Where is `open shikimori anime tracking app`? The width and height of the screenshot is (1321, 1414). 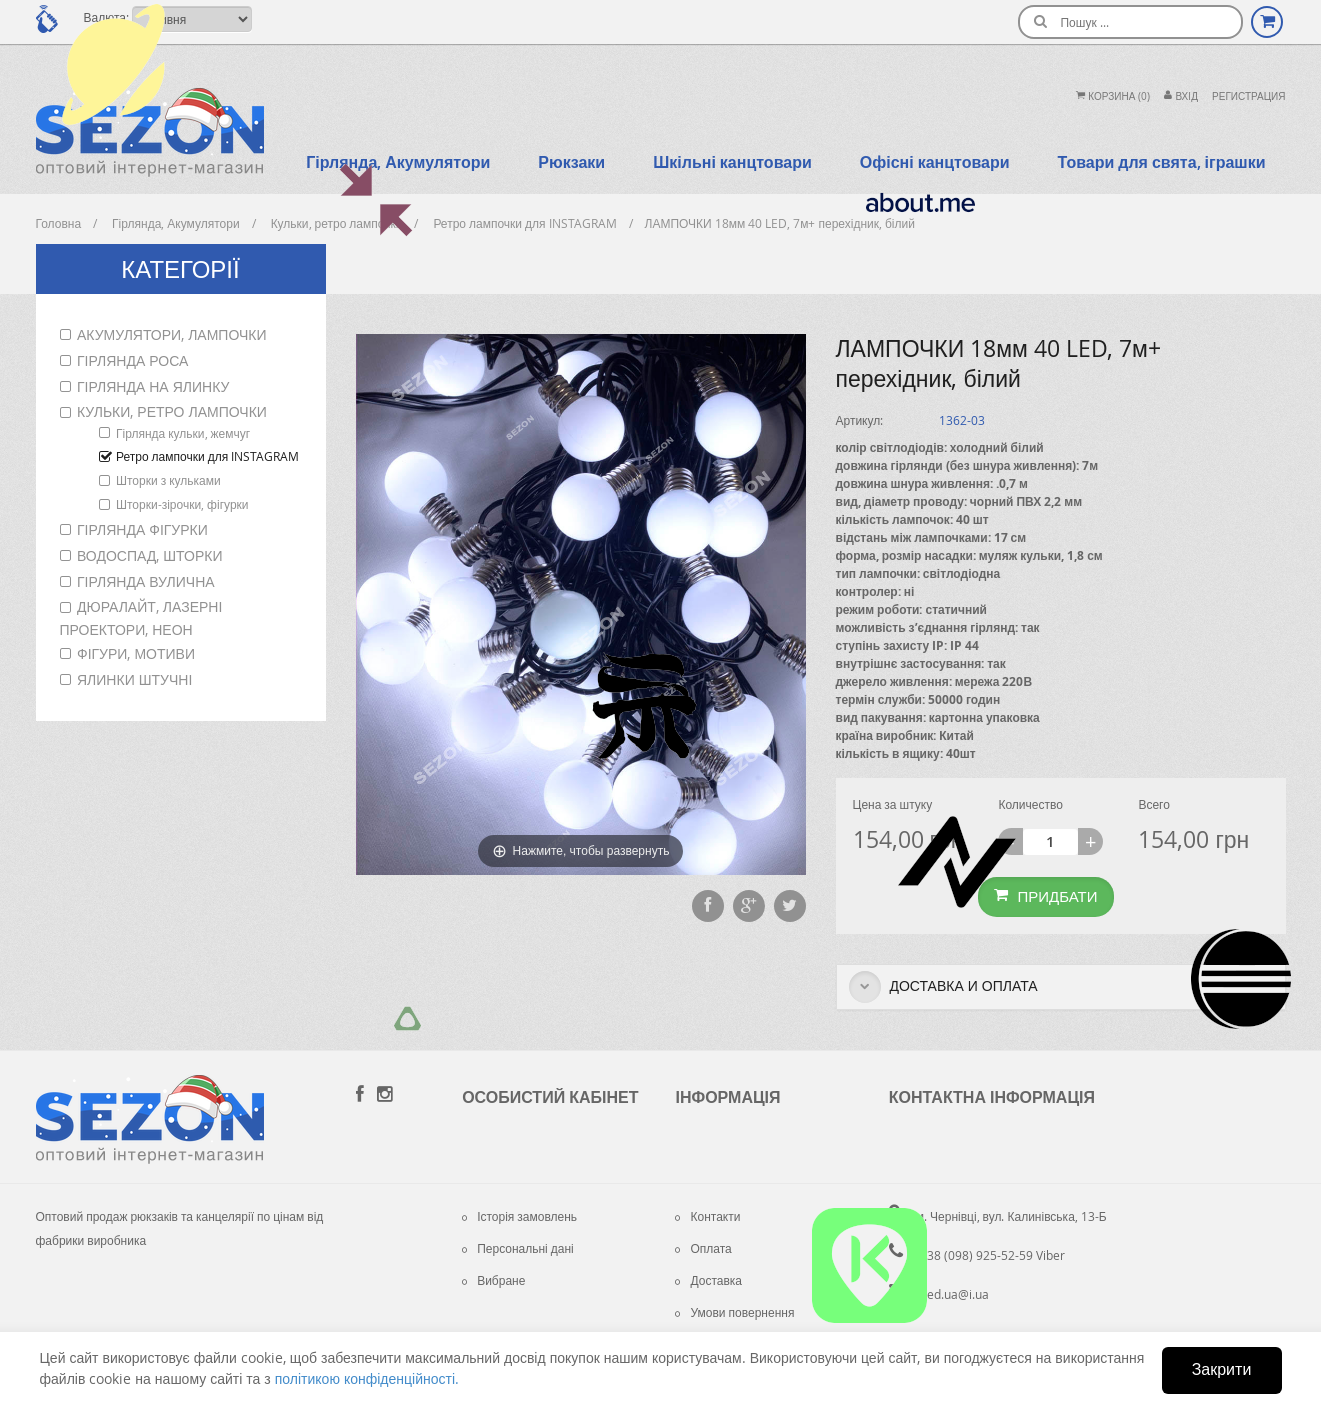
open shikimori anime tracking app is located at coordinates (644, 705).